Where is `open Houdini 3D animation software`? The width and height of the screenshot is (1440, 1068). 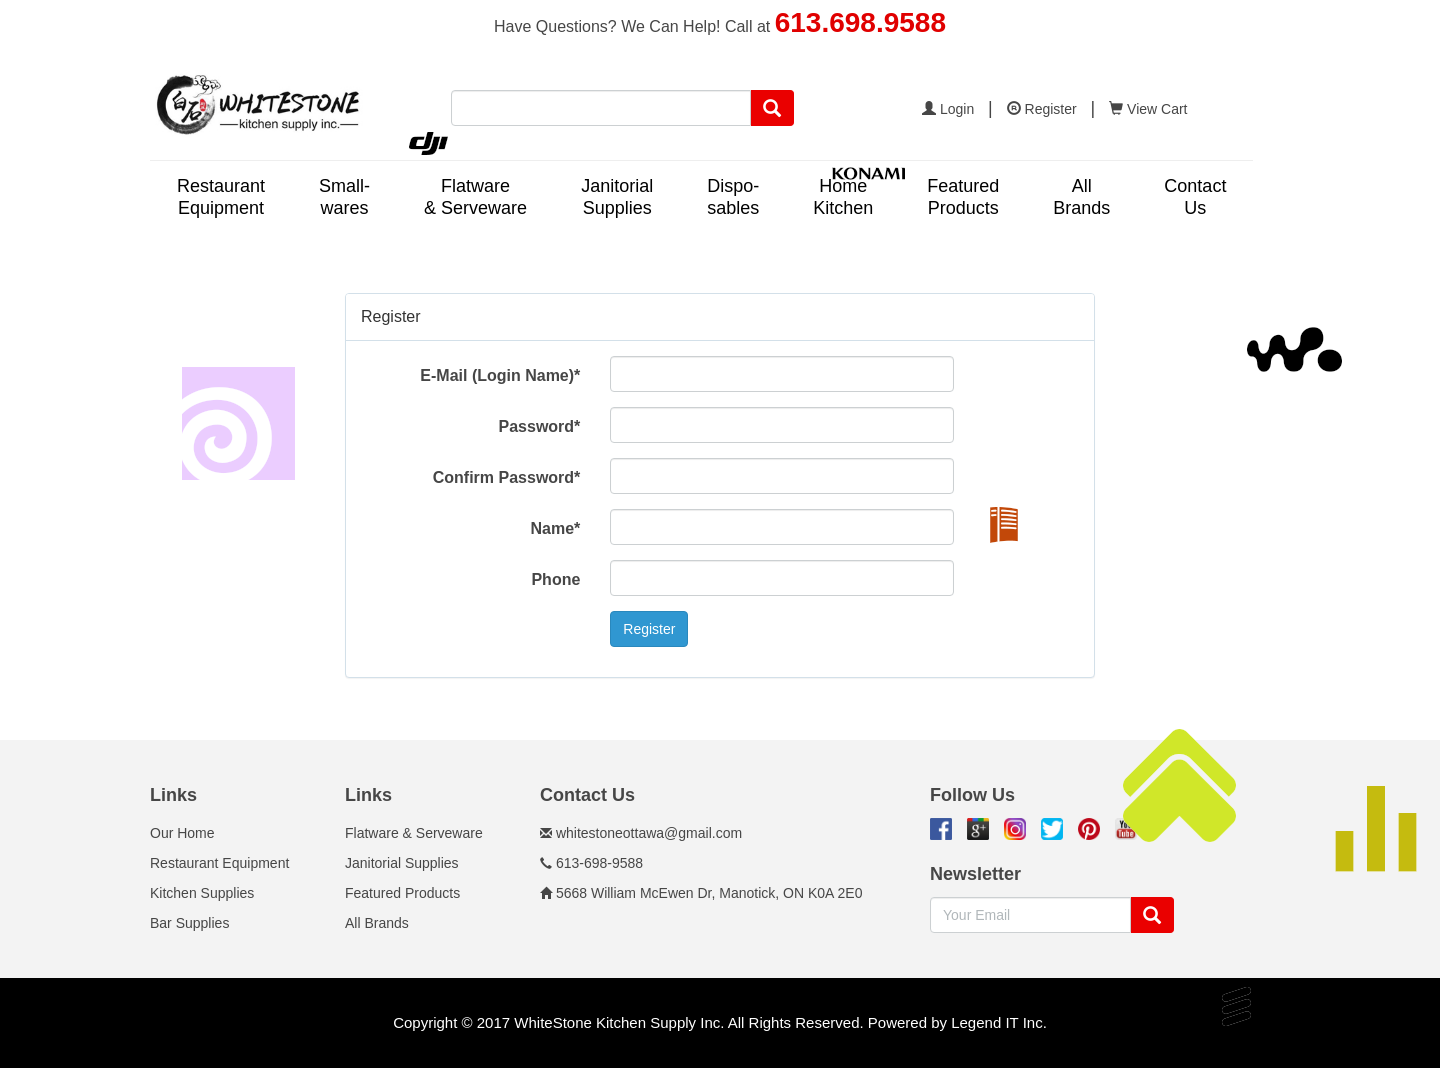 open Houdini 3D animation software is located at coordinates (238, 423).